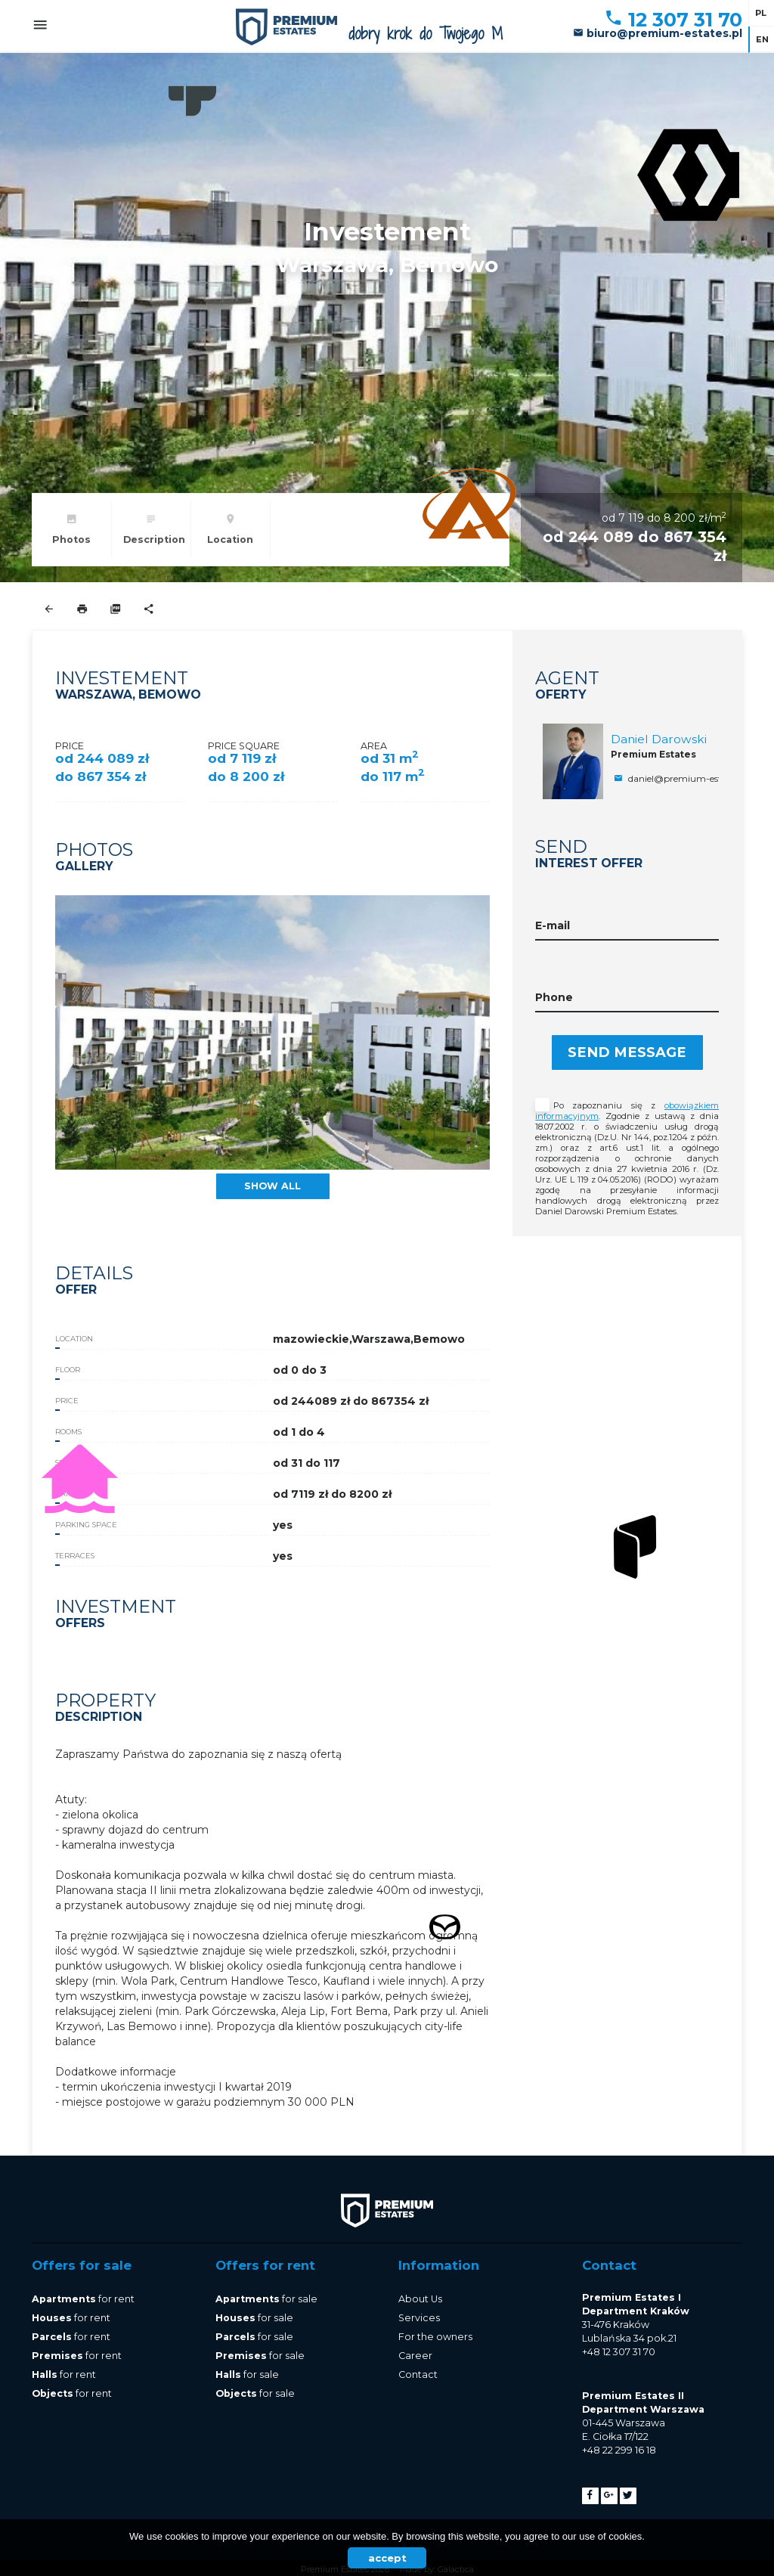  I want to click on visit top.gg website, so click(192, 101).